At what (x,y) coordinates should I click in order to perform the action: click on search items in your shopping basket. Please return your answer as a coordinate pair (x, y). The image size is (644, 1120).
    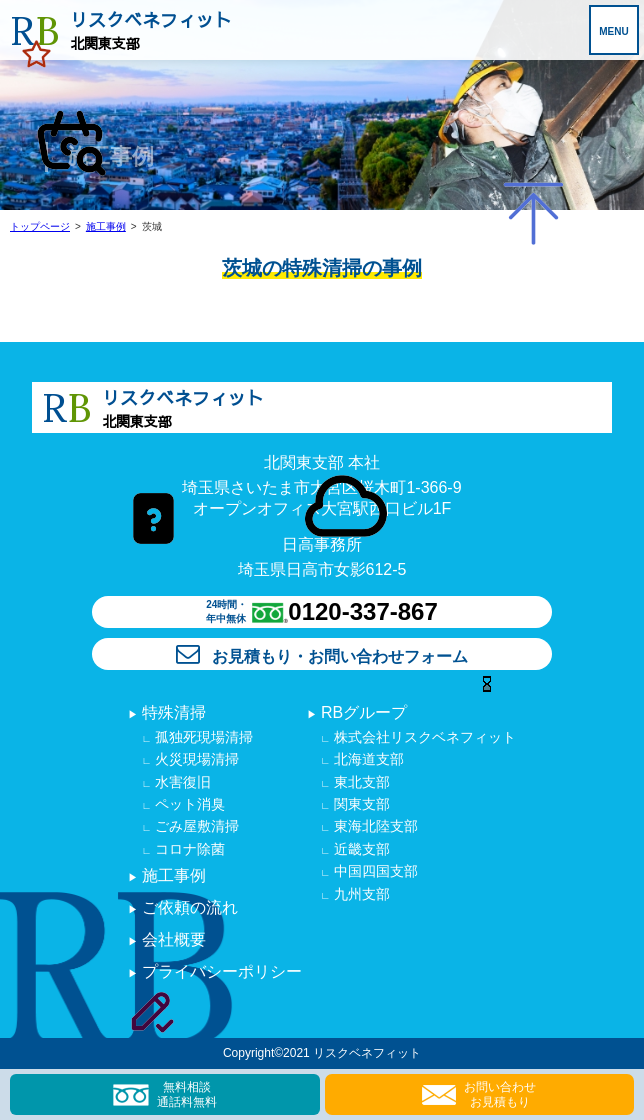
    Looking at the image, I should click on (70, 140).